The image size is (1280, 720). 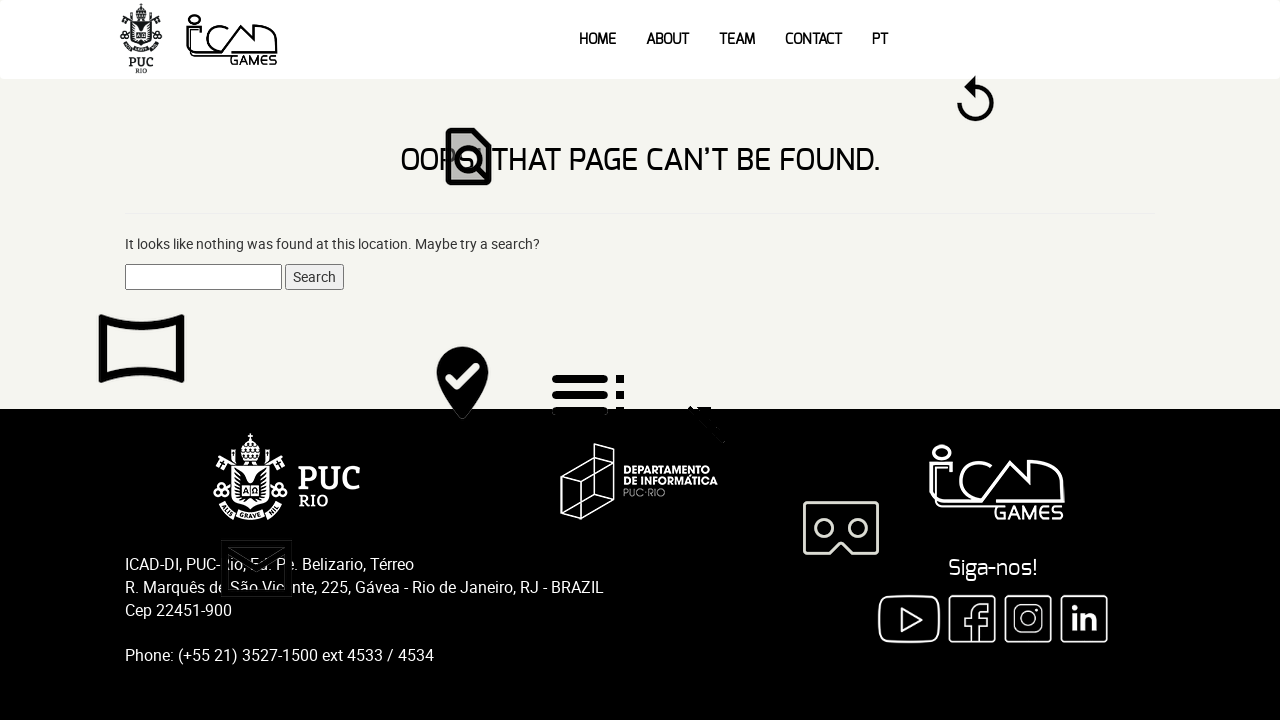 What do you see at coordinates (841, 528) in the screenshot?
I see `launch VR or virtual reality mode` at bounding box center [841, 528].